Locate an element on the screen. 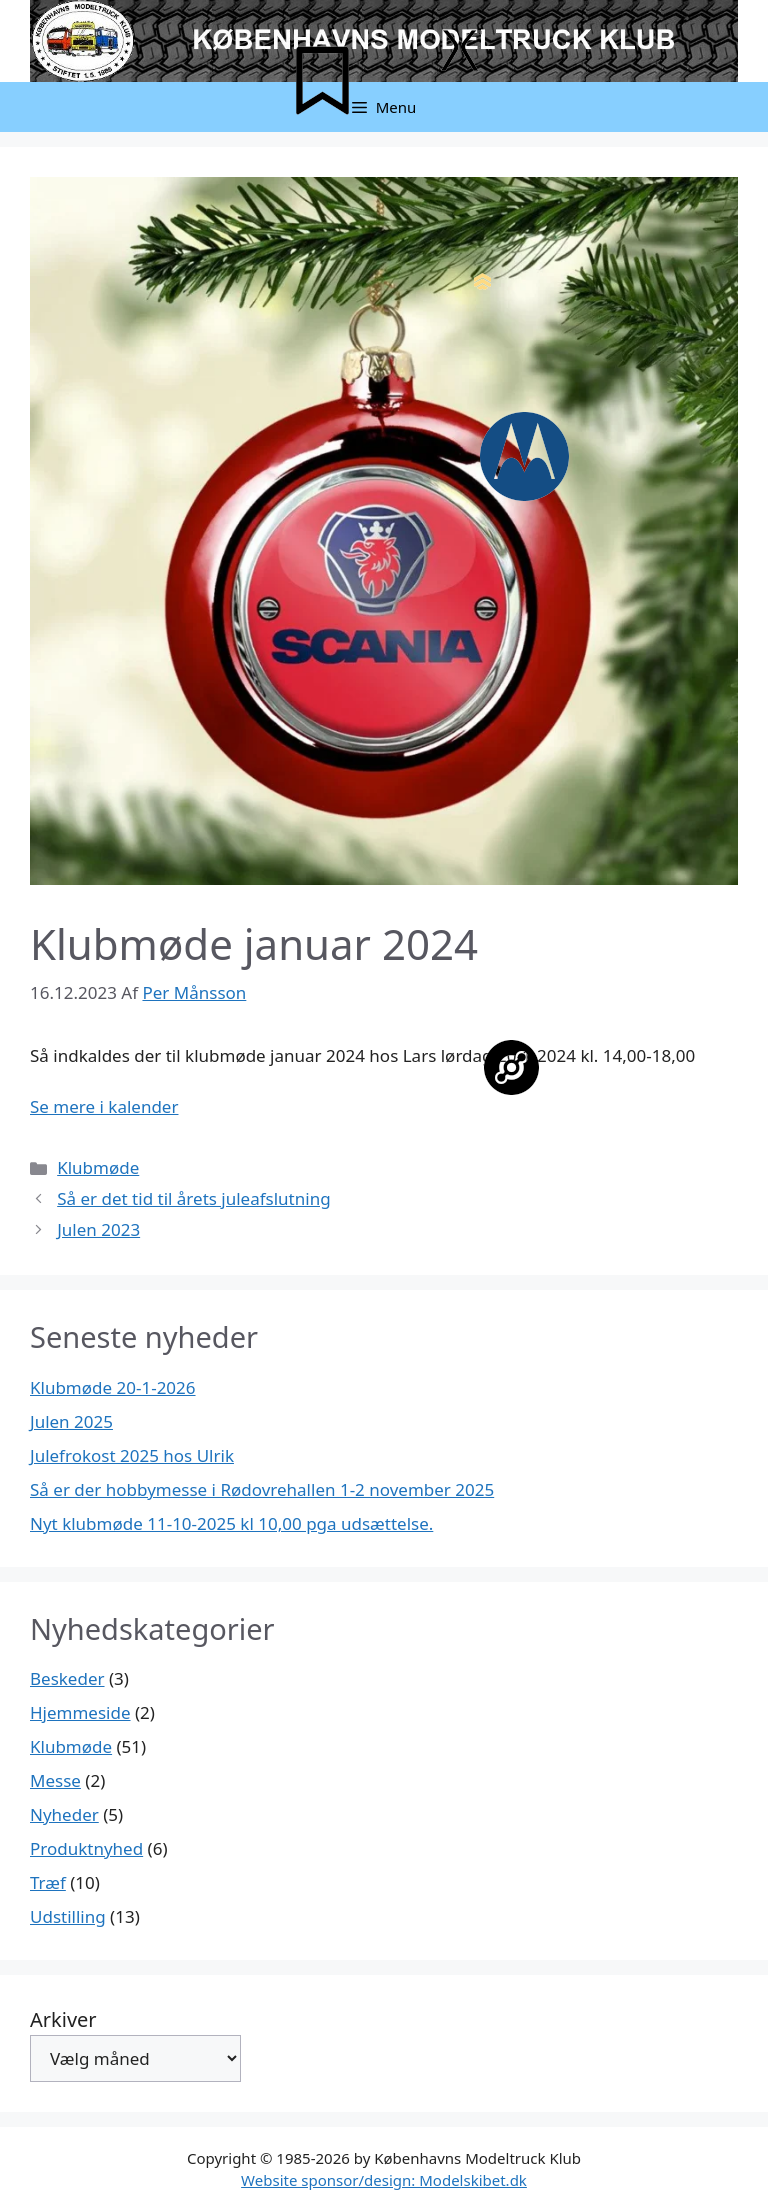 The width and height of the screenshot is (768, 2212). open the Helium network app is located at coordinates (511, 1067).